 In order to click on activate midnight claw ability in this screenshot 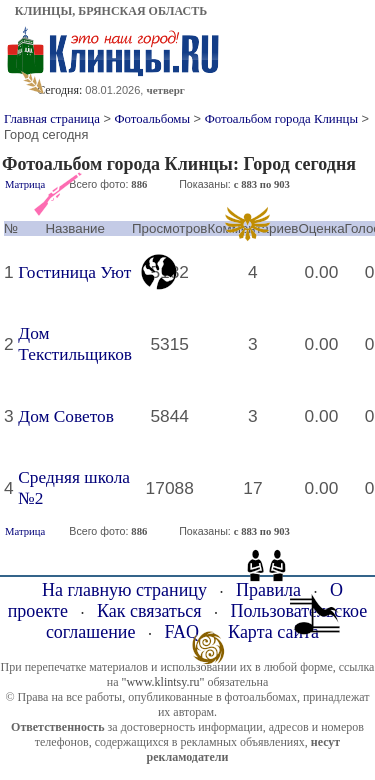, I will do `click(159, 272)`.